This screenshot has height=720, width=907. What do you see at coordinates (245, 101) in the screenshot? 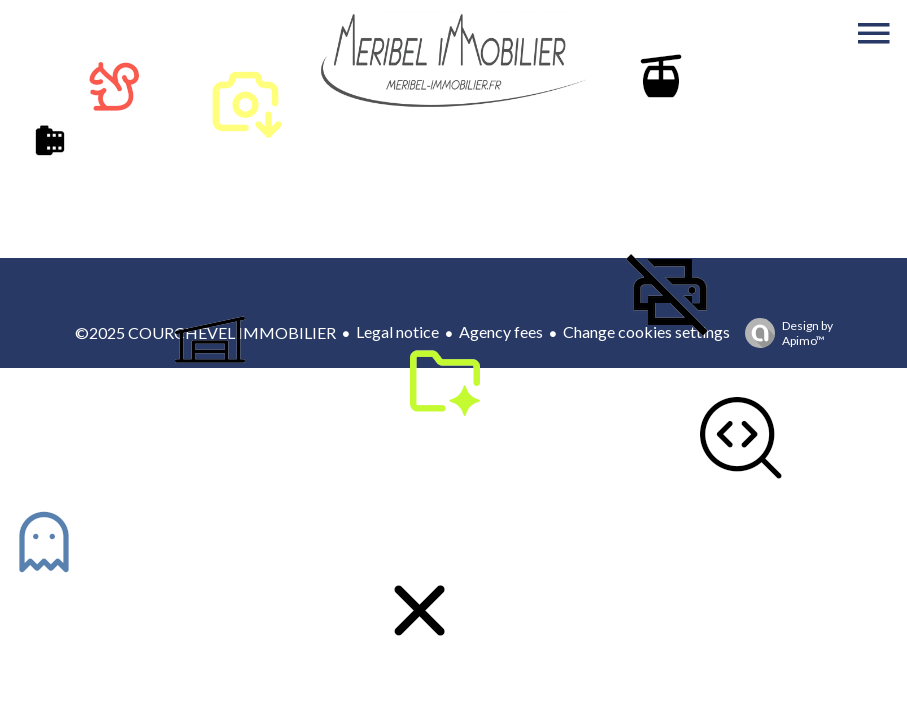
I see `download a captured photo` at bounding box center [245, 101].